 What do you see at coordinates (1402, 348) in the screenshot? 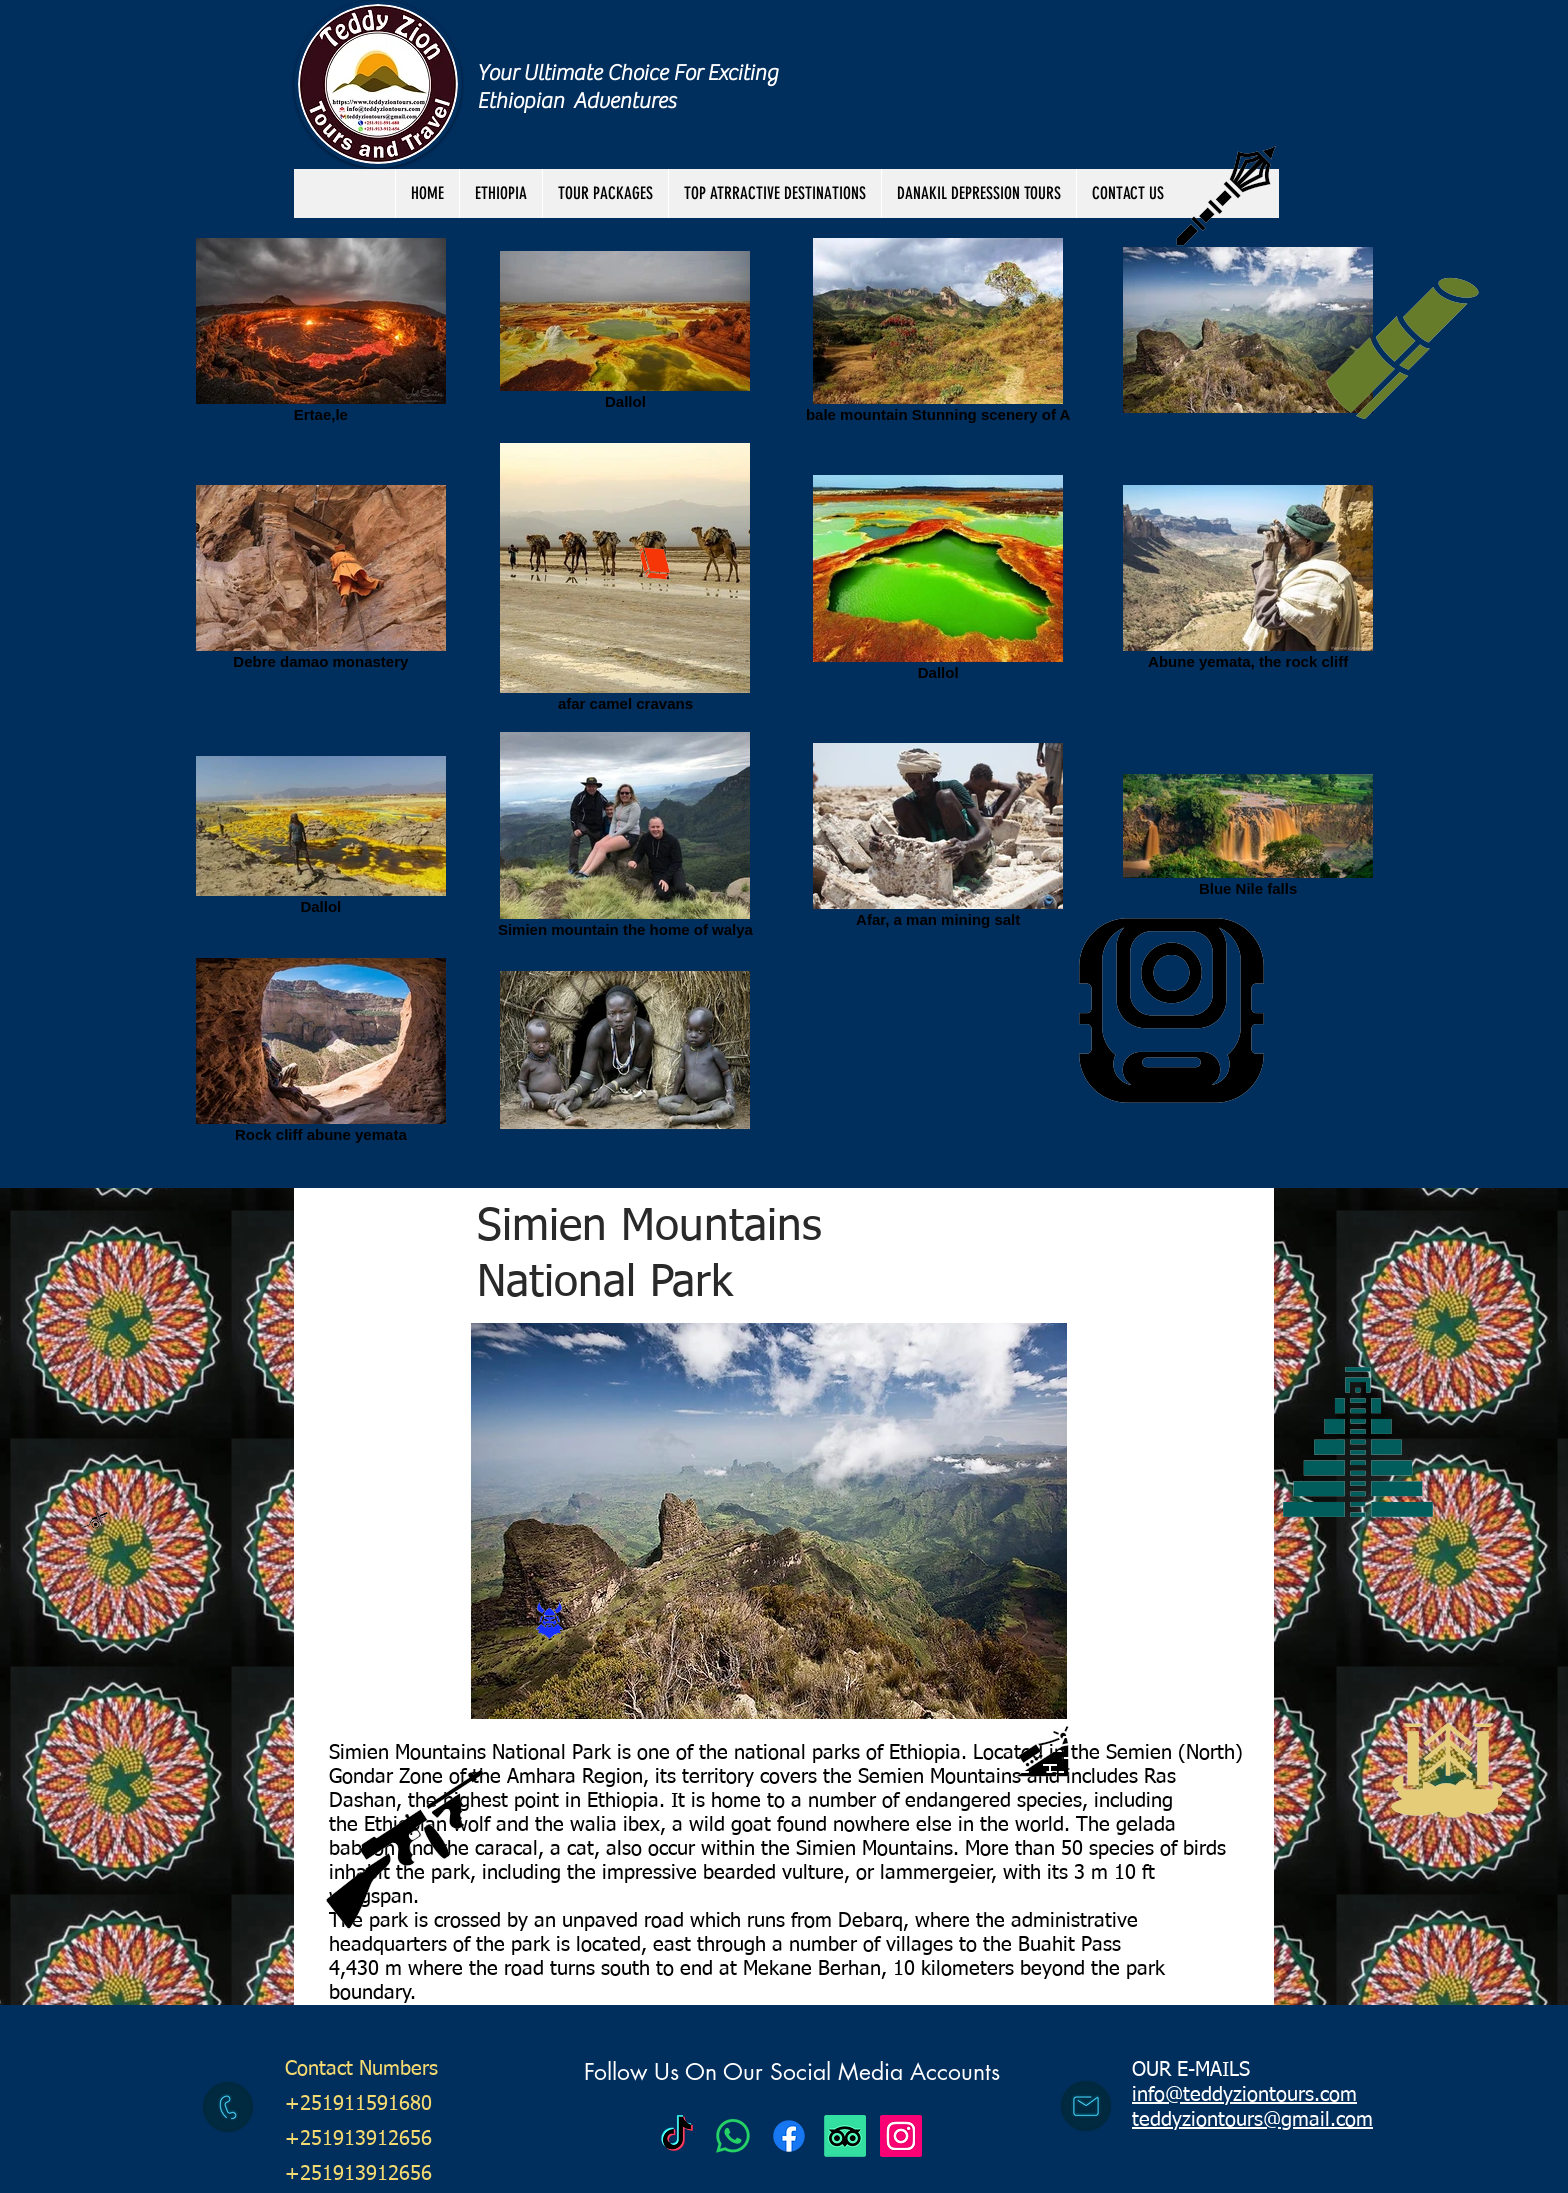
I see `access makeup or beauty tools` at bounding box center [1402, 348].